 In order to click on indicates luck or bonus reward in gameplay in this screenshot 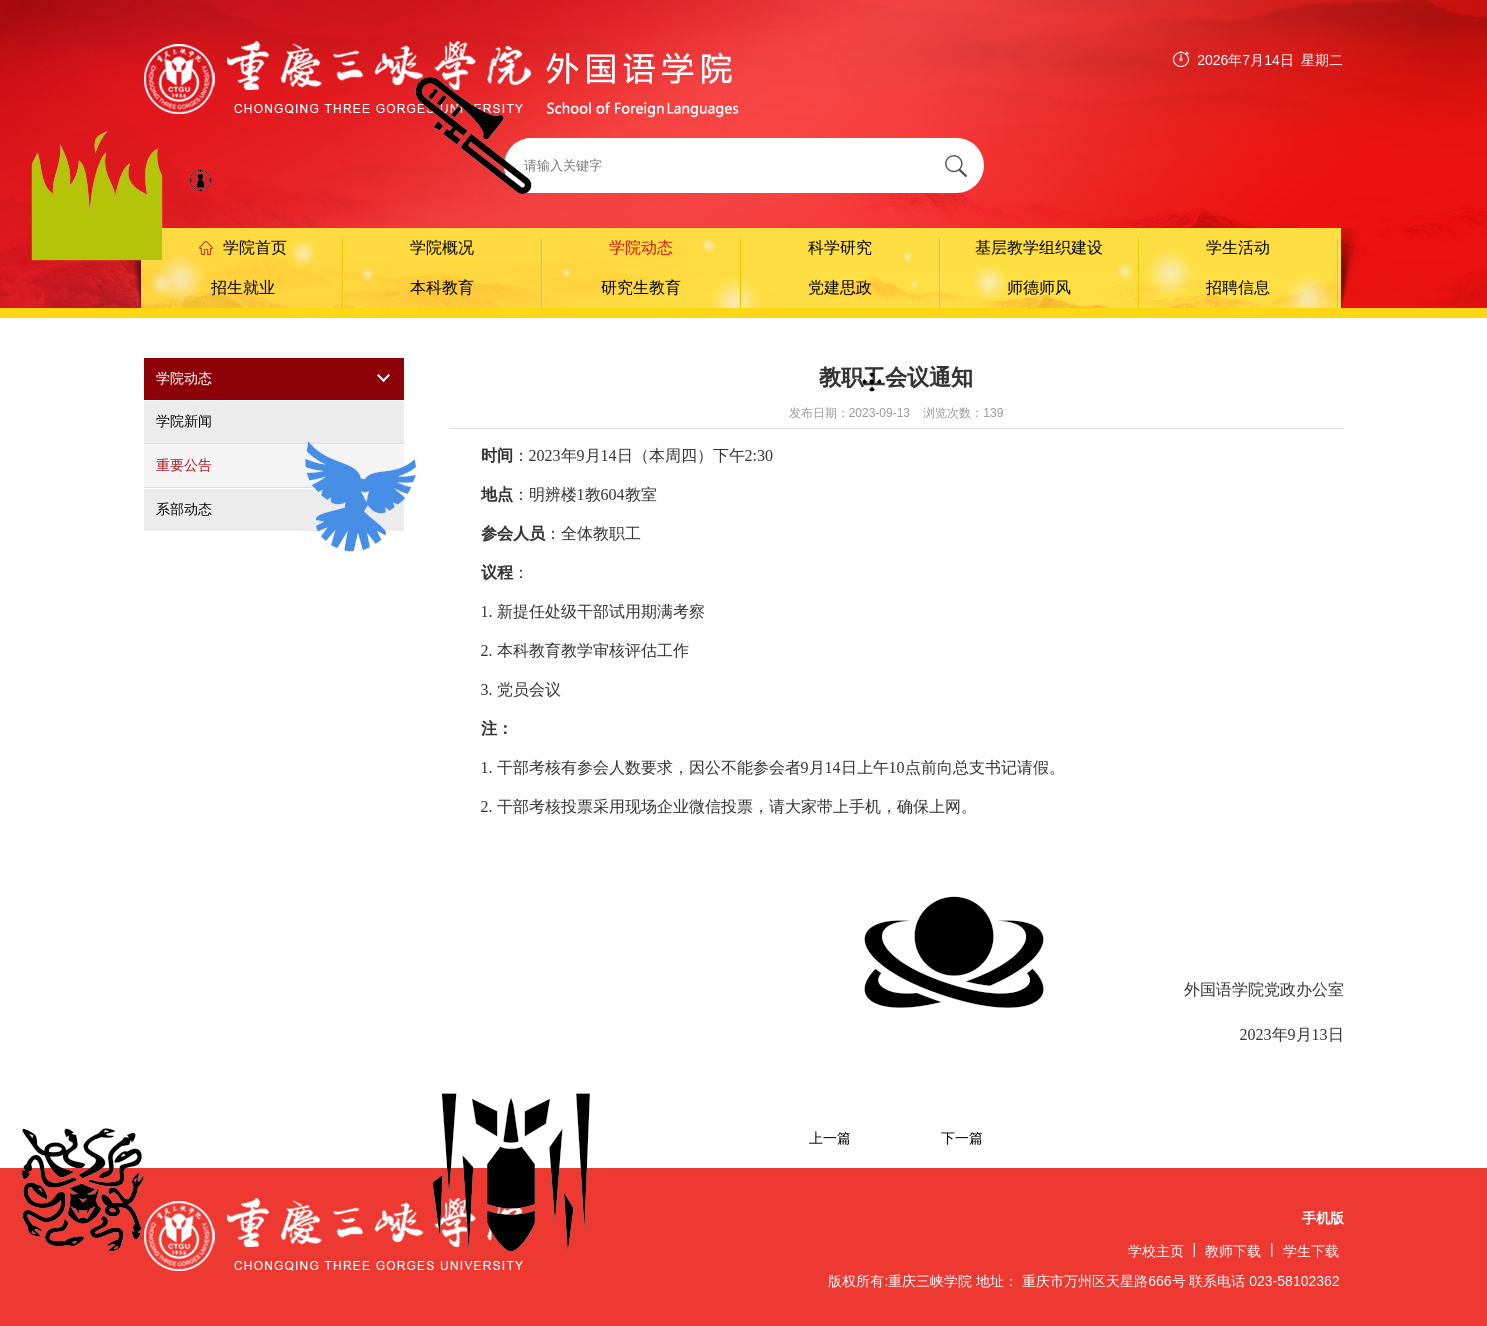, I will do `click(872, 382)`.